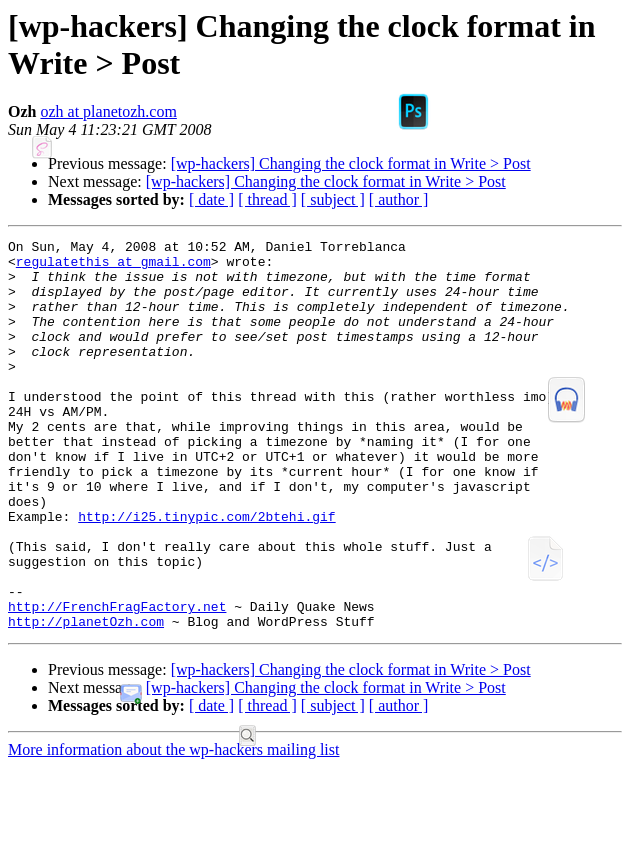 This screenshot has height=845, width=630. Describe the element at coordinates (413, 111) in the screenshot. I see `adobe photoshop file type indicator` at that location.